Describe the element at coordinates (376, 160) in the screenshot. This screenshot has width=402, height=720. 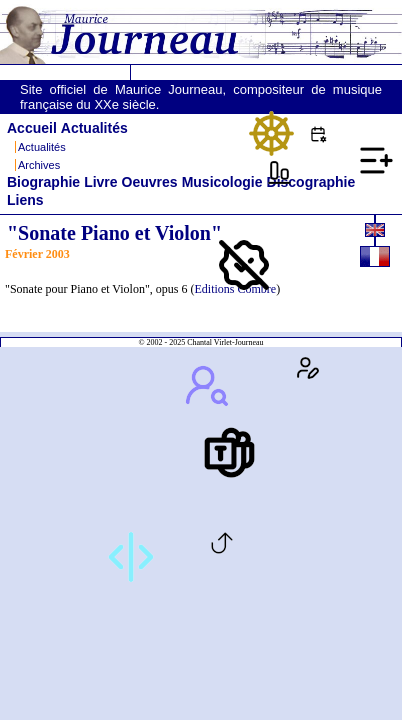
I see `add a new item to the list` at that location.